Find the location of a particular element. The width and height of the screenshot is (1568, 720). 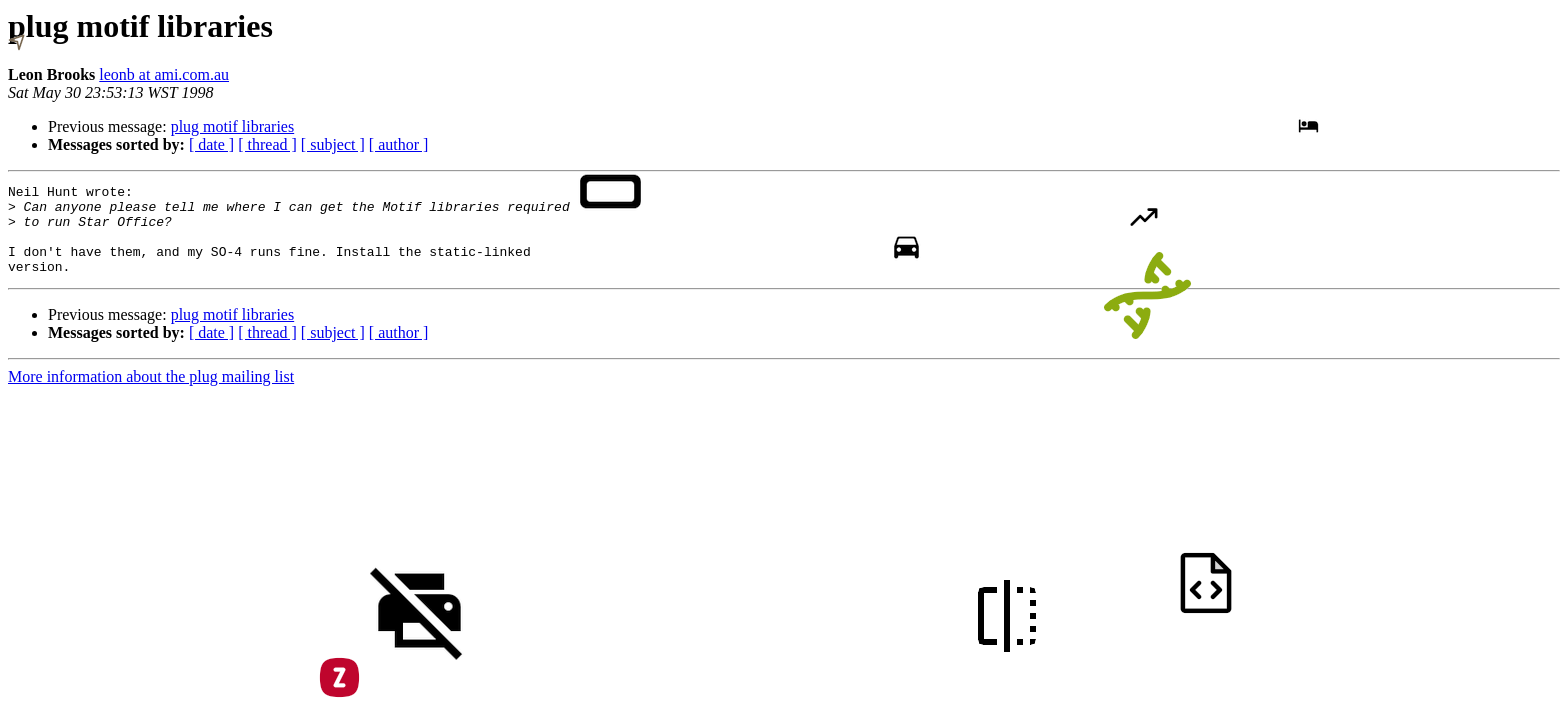

estimated time of arrival for your ride is located at coordinates (906, 247).